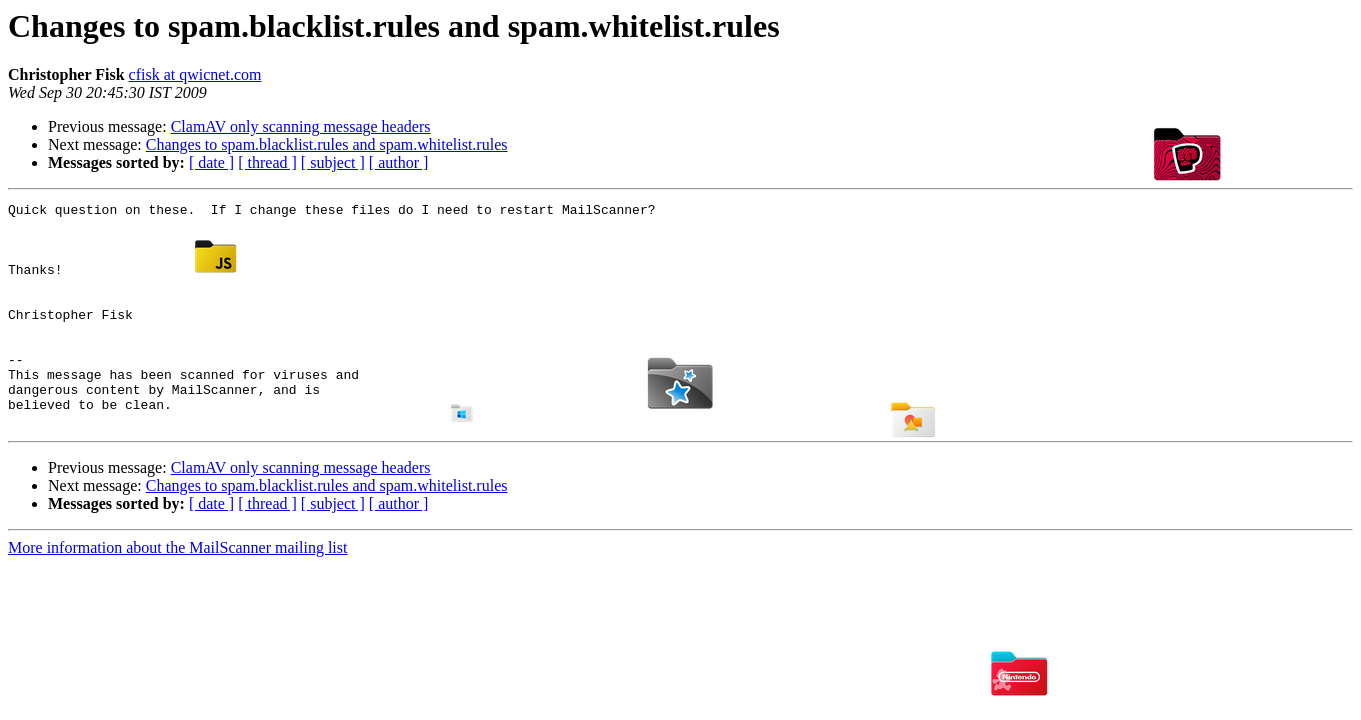  What do you see at coordinates (913, 421) in the screenshot?
I see `open folder containing LibreOffice Draw files` at bounding box center [913, 421].